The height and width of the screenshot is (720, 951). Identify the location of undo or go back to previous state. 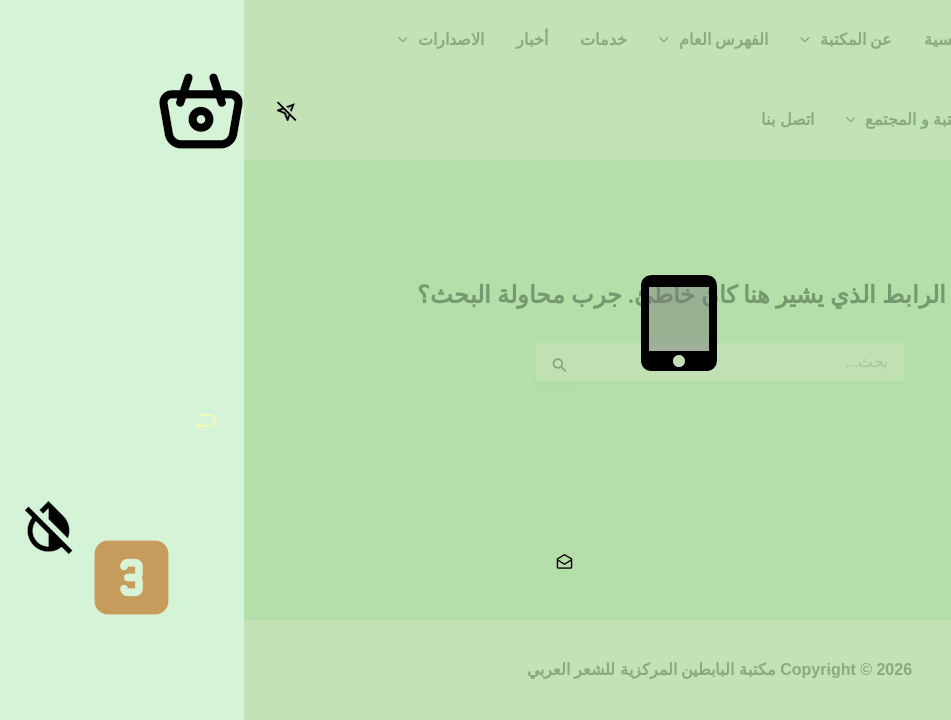
(206, 422).